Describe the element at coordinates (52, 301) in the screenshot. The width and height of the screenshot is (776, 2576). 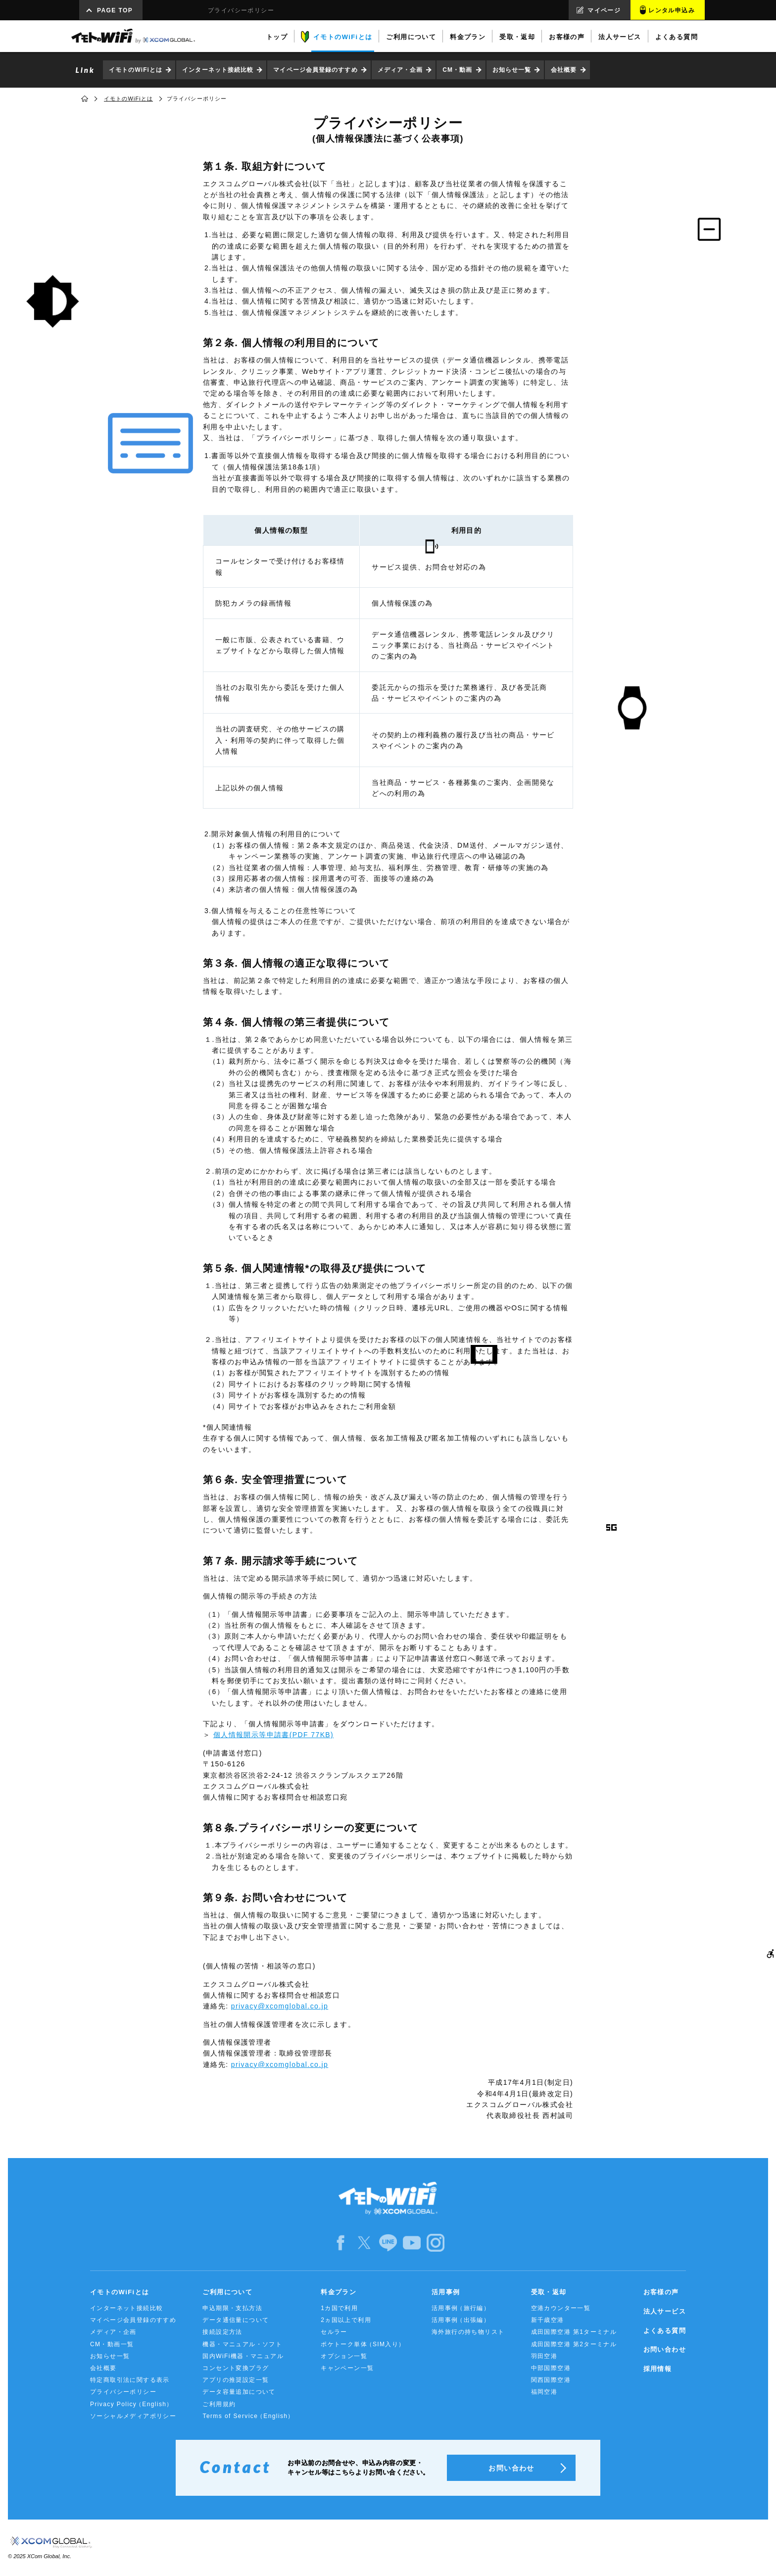
I see `adjust screen brightness level` at that location.